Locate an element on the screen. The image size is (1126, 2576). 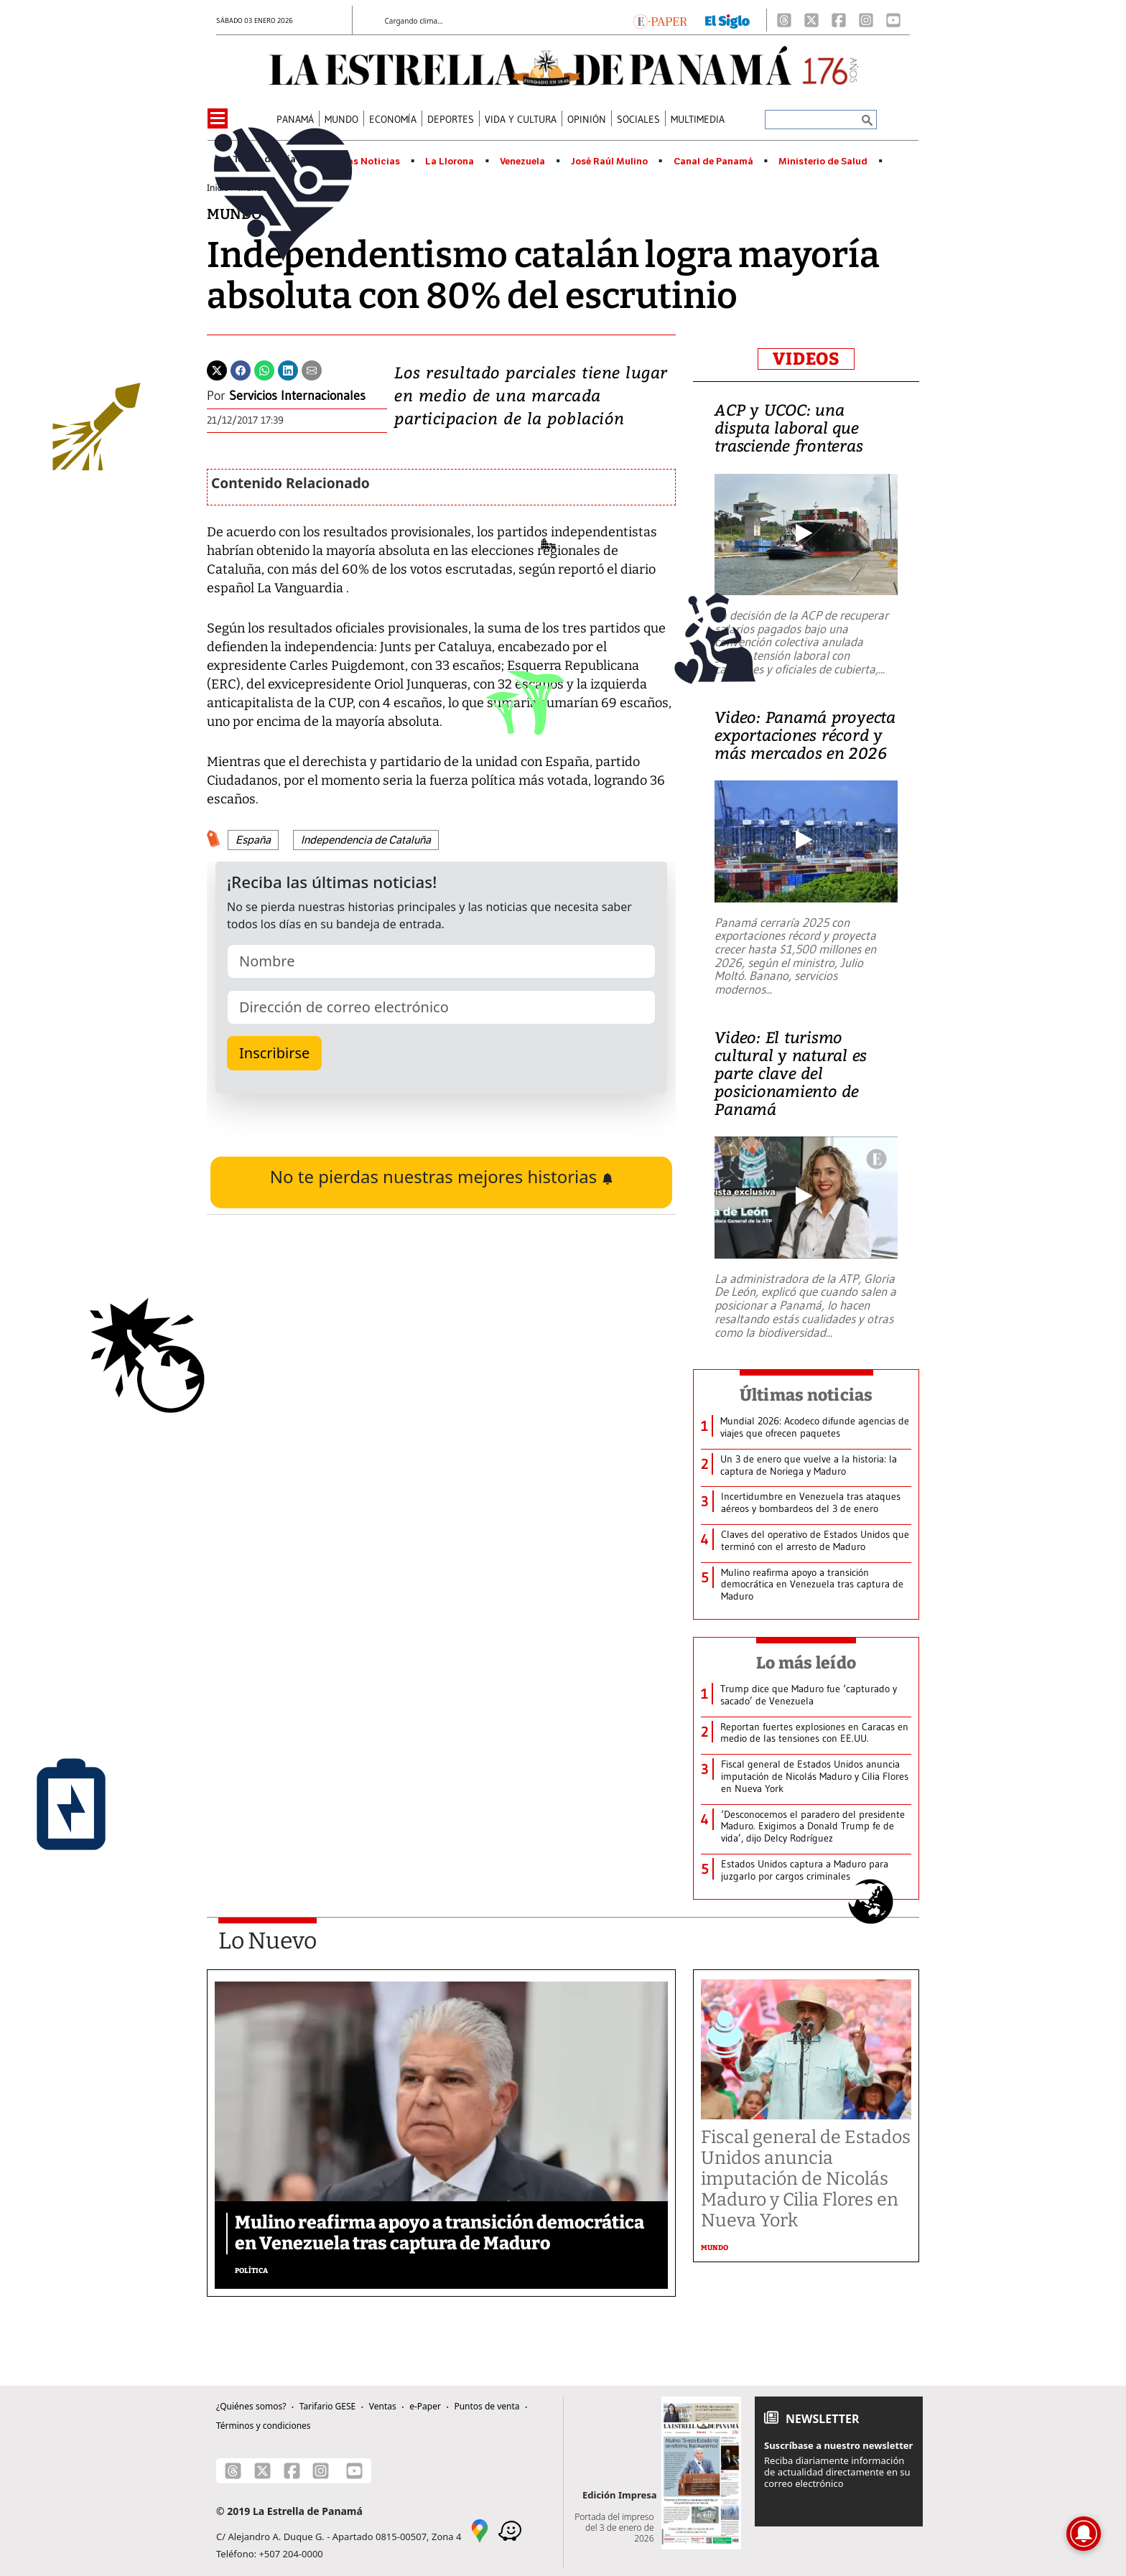
select asia-oceania region is located at coordinates (870, 1901).